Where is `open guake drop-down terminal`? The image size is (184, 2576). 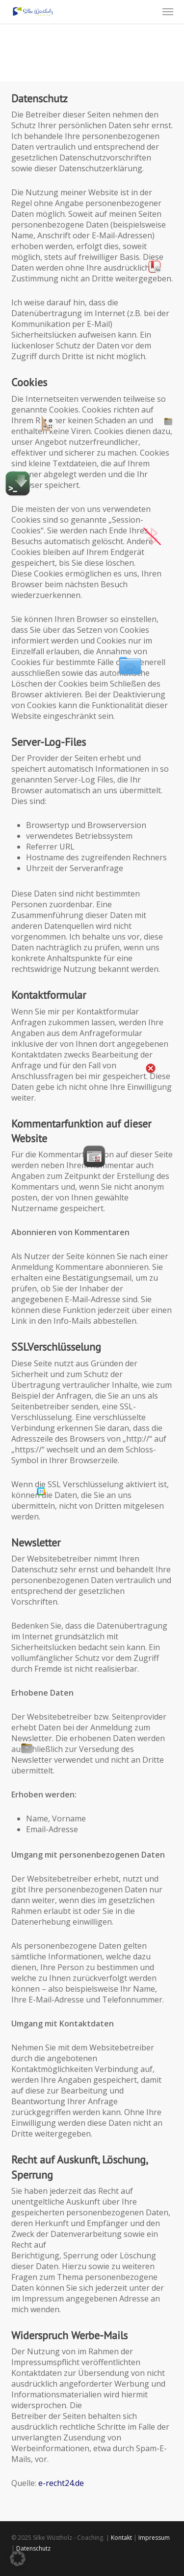 open guake drop-down terminal is located at coordinates (18, 483).